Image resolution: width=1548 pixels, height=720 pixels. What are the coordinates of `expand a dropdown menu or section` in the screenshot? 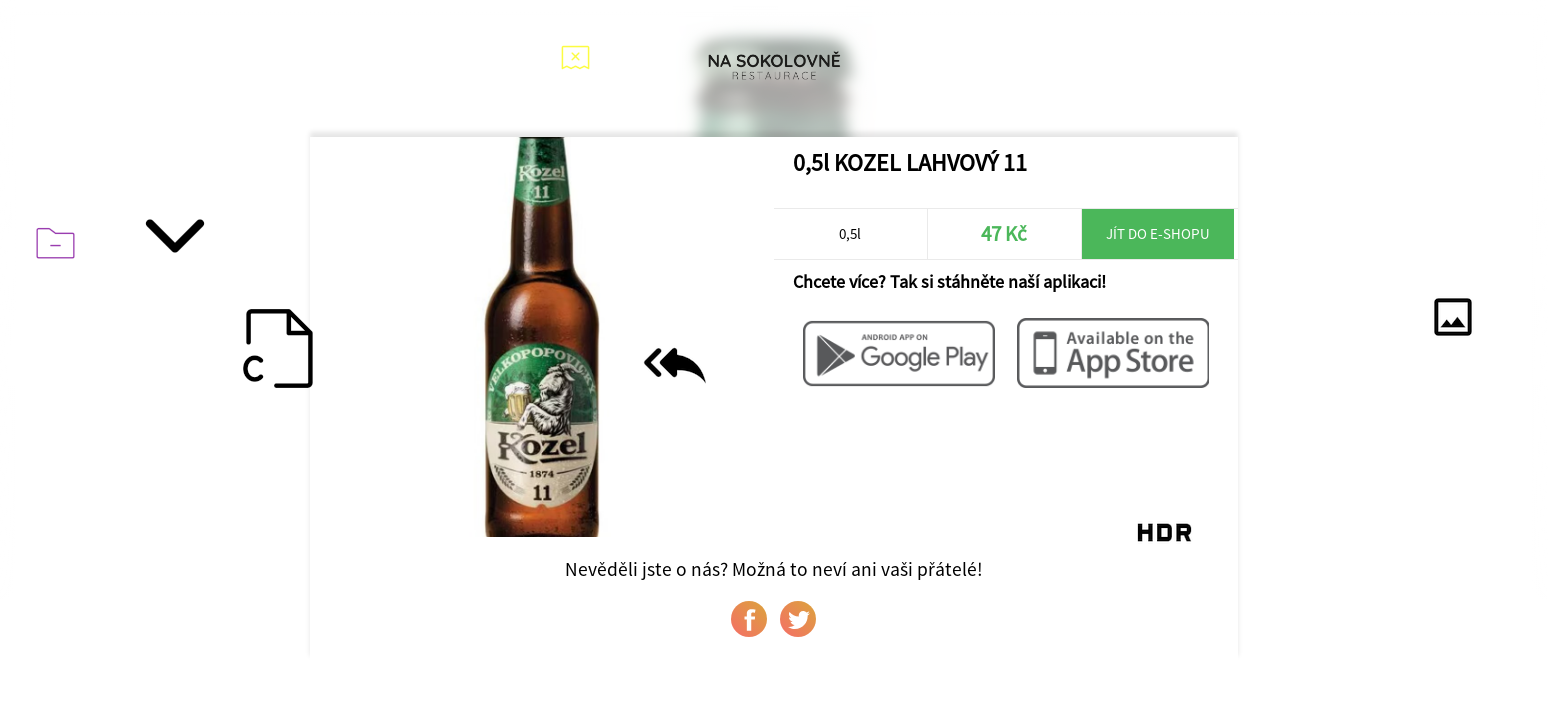 It's located at (175, 236).